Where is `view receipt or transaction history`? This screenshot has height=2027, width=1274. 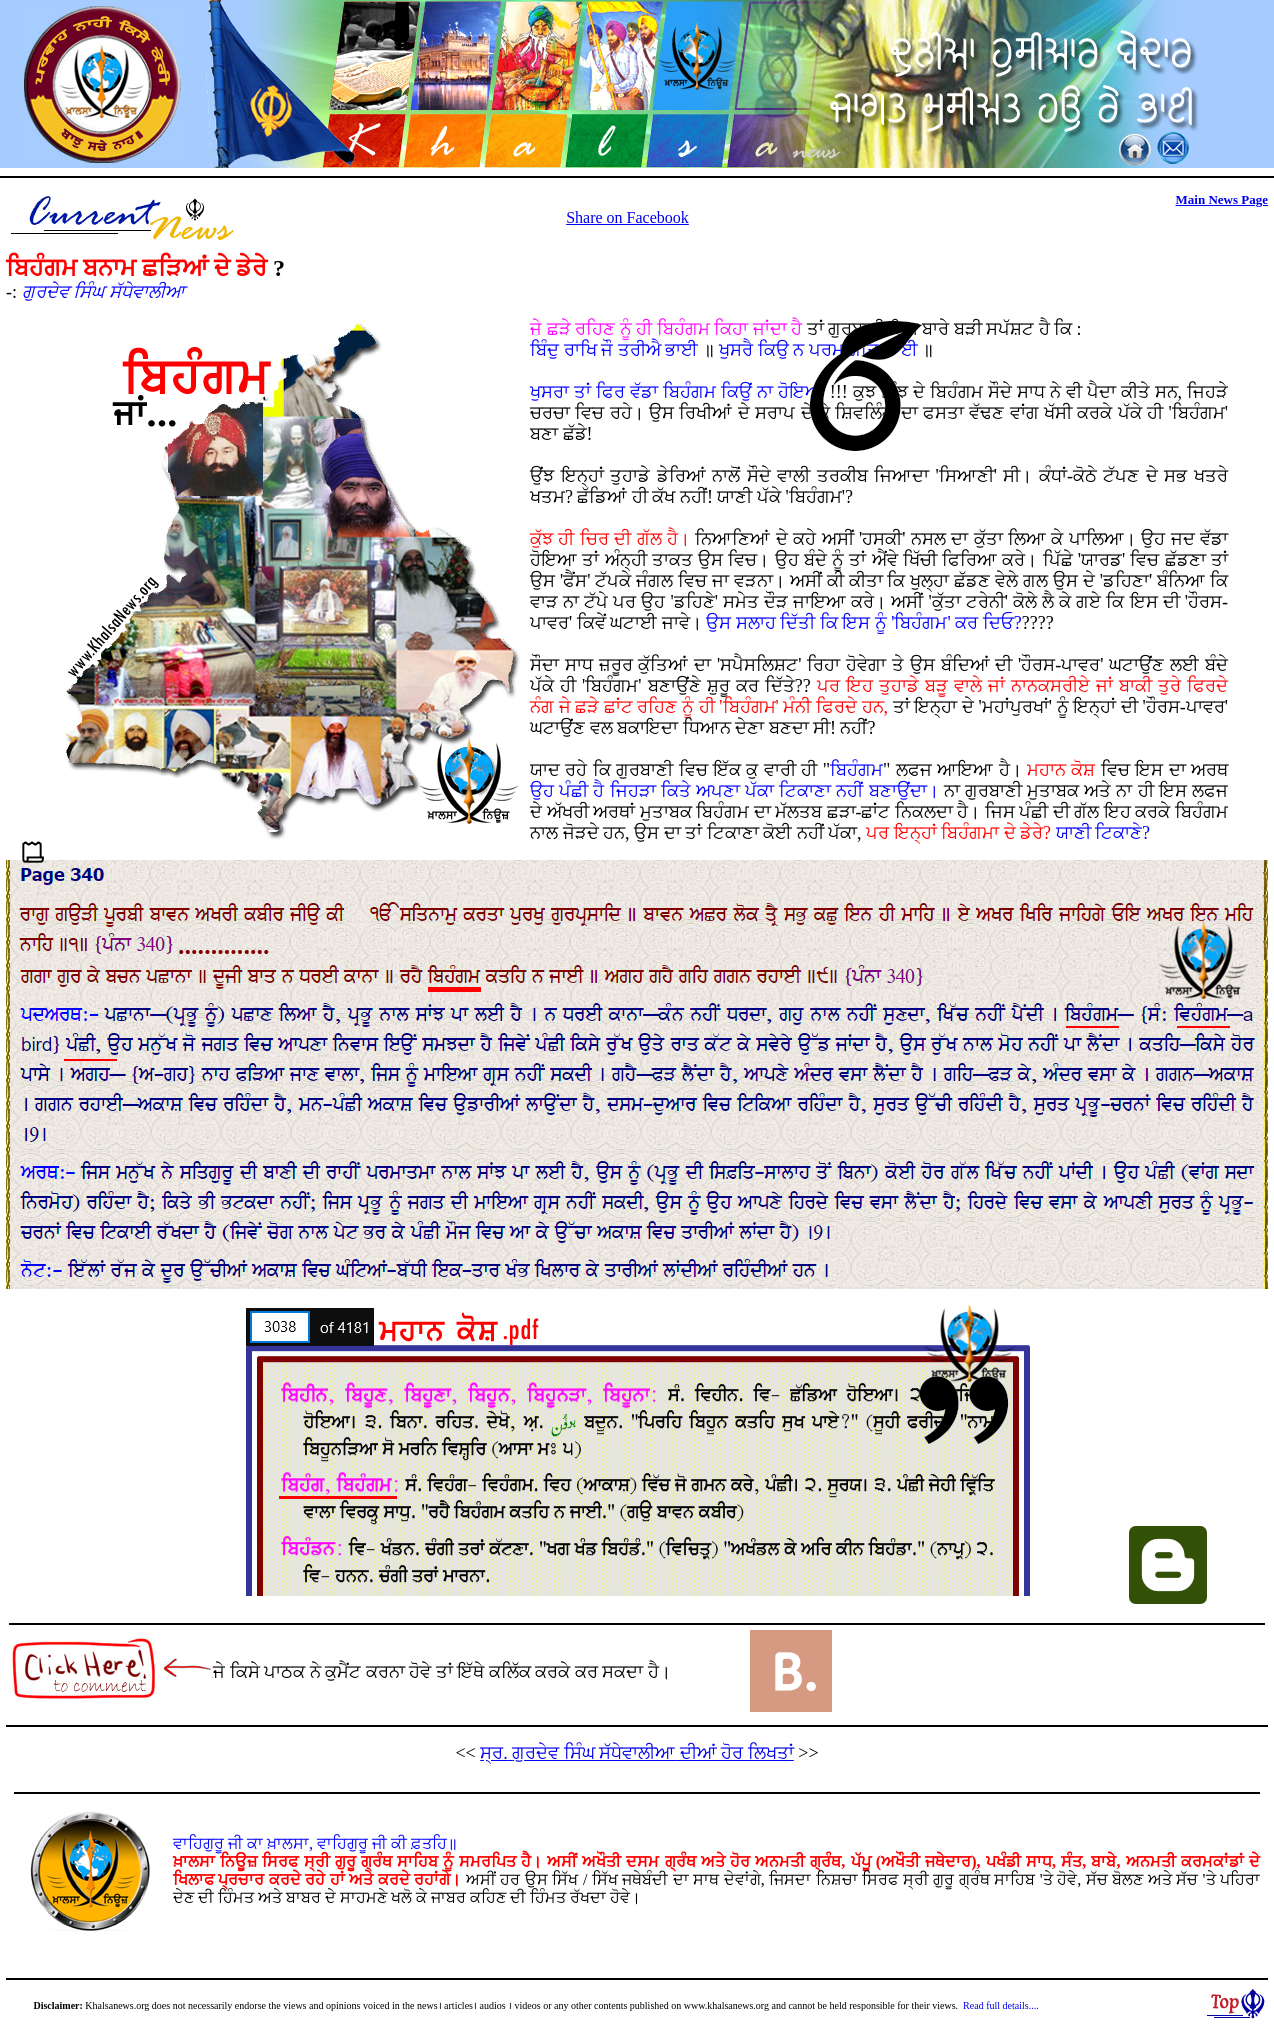
view receipt or transaction history is located at coordinates (32, 852).